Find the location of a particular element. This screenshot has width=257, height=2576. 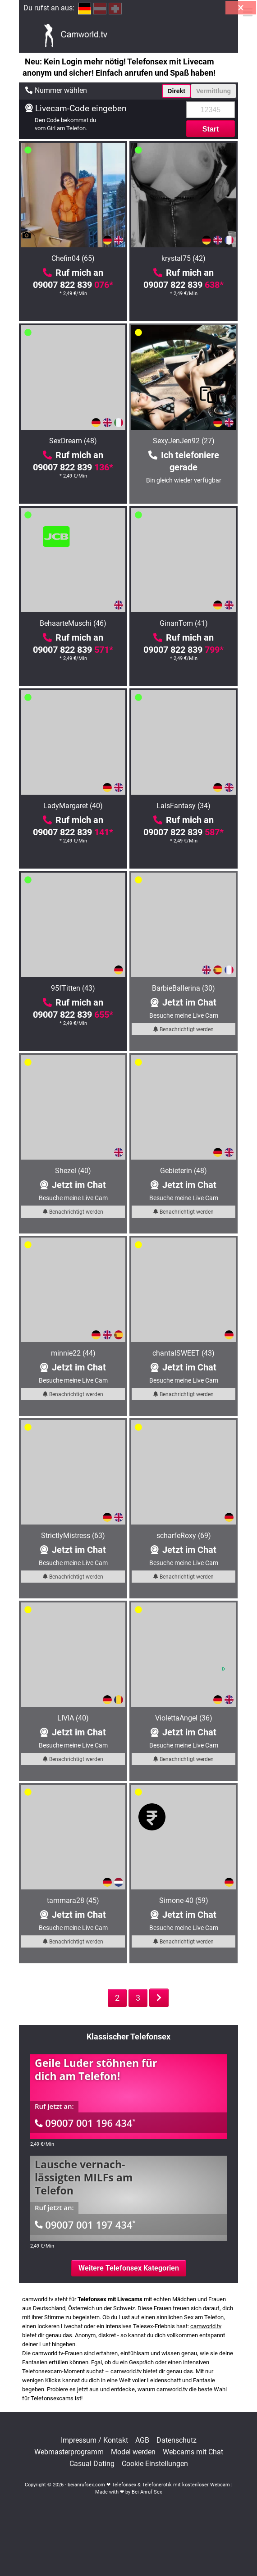

navigate to the next screen or step is located at coordinates (223, 1669).